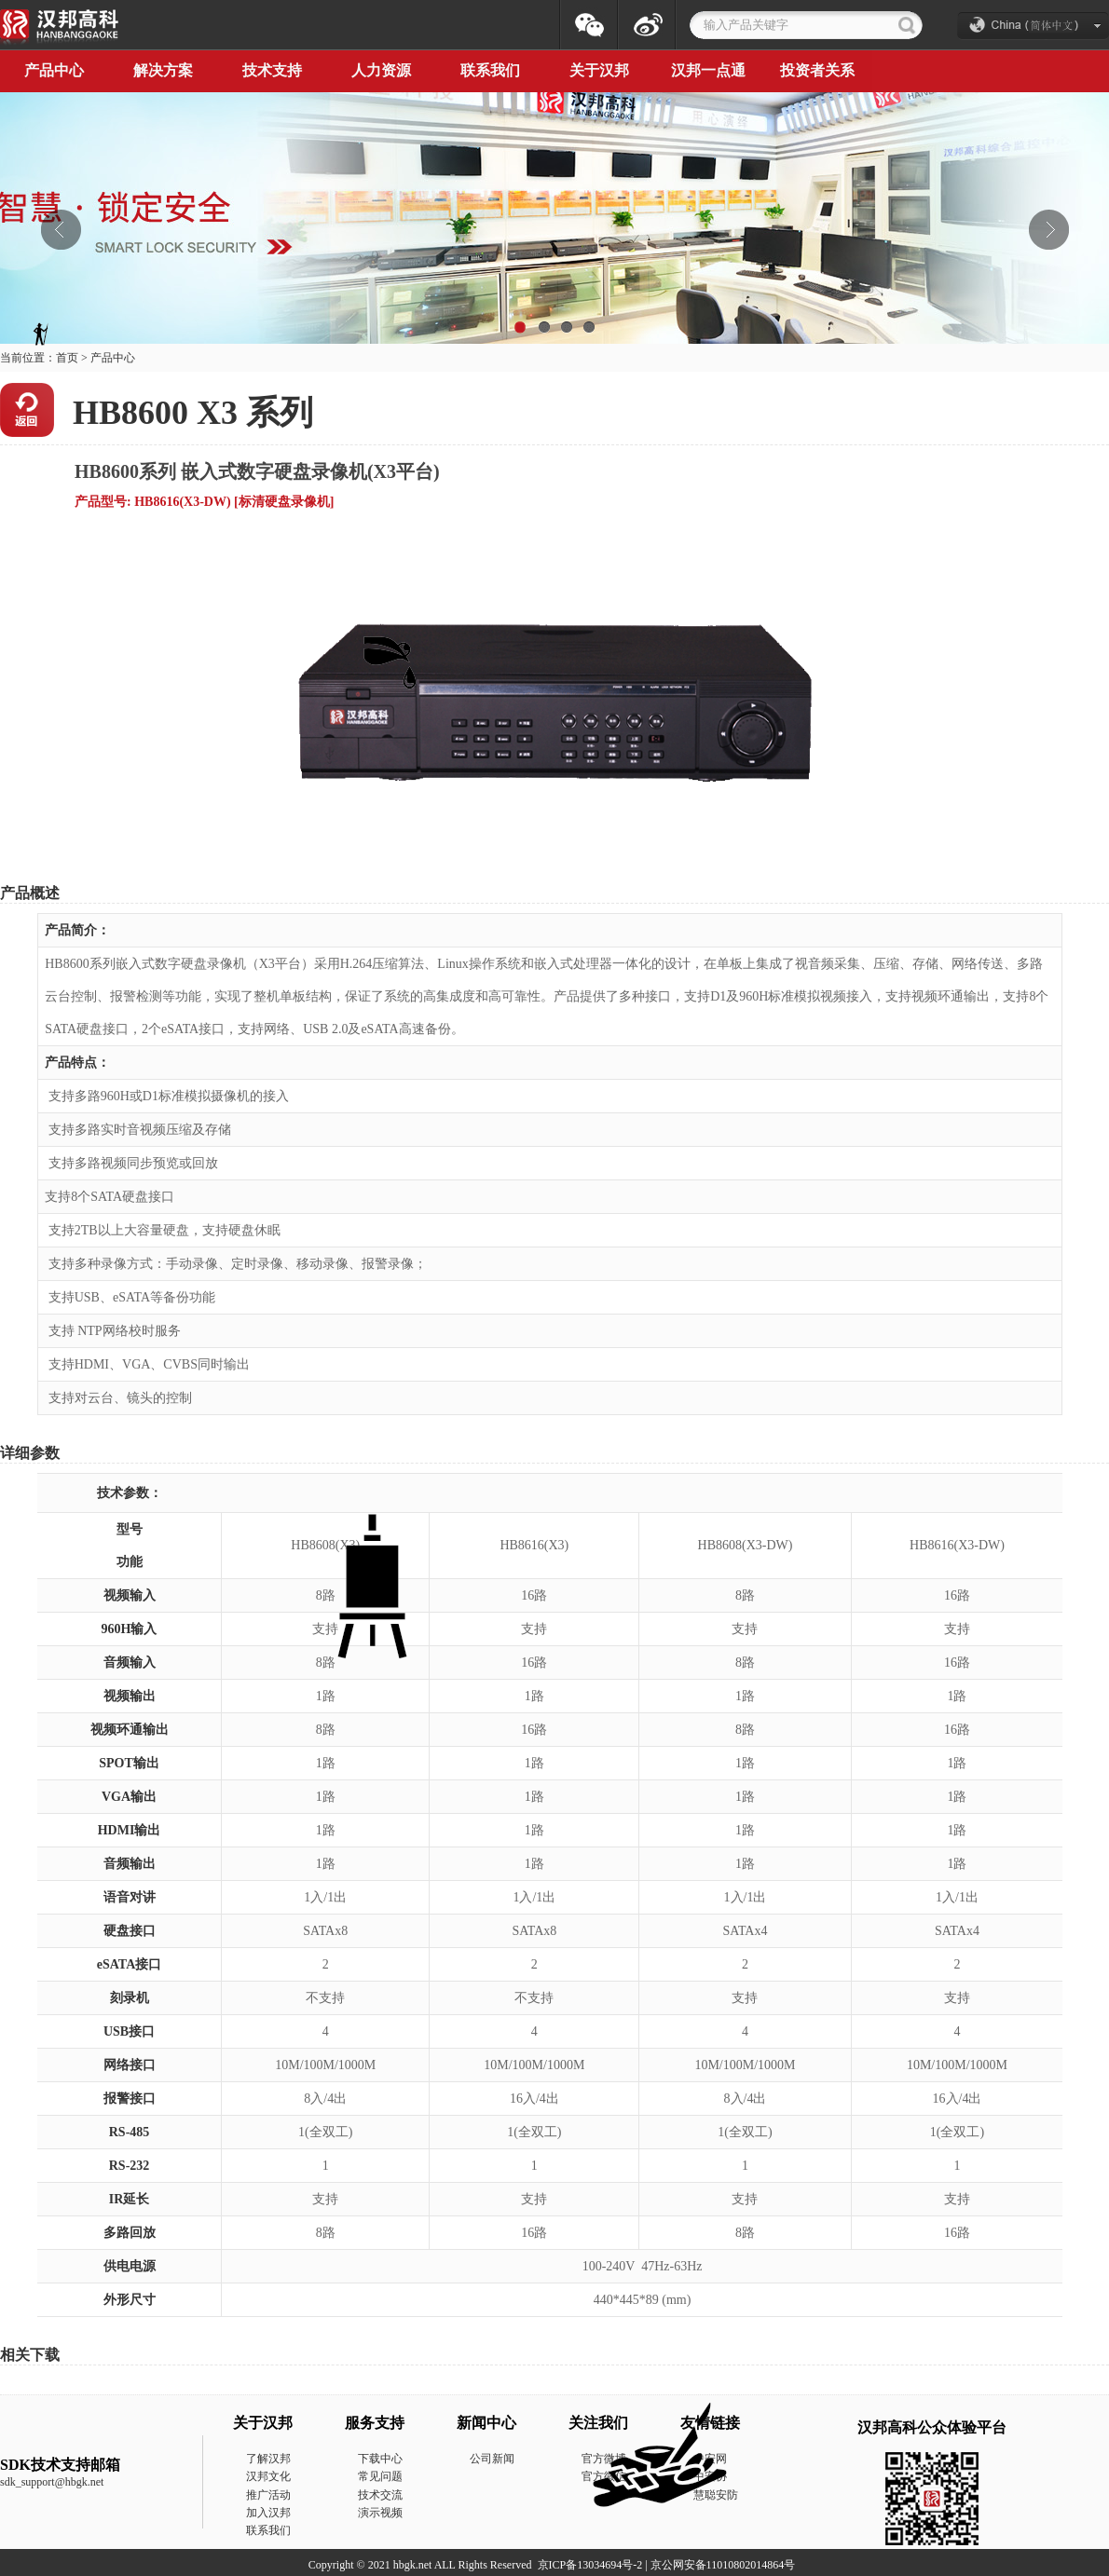 The image size is (1109, 2576). Describe the element at coordinates (390, 662) in the screenshot. I see `indicates moisture or humidity level` at that location.